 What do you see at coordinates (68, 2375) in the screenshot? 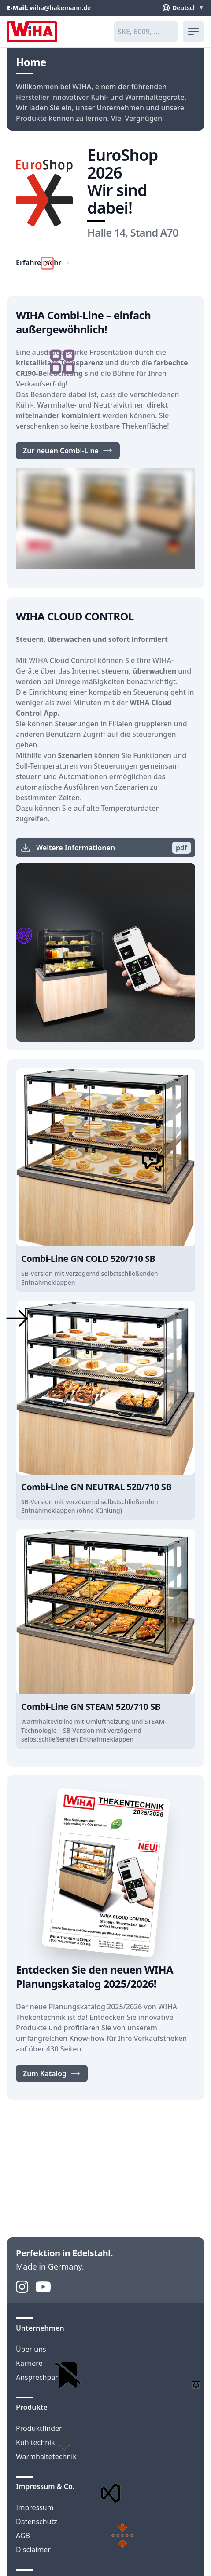
I see `remove from bookmarks` at bounding box center [68, 2375].